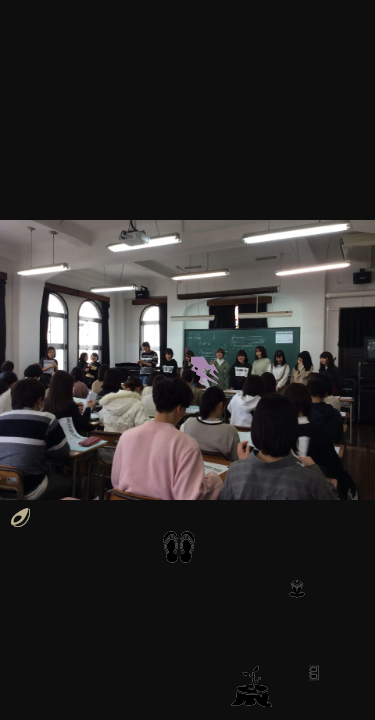  Describe the element at coordinates (314, 673) in the screenshot. I see `access door or entrance settings in a game` at that location.